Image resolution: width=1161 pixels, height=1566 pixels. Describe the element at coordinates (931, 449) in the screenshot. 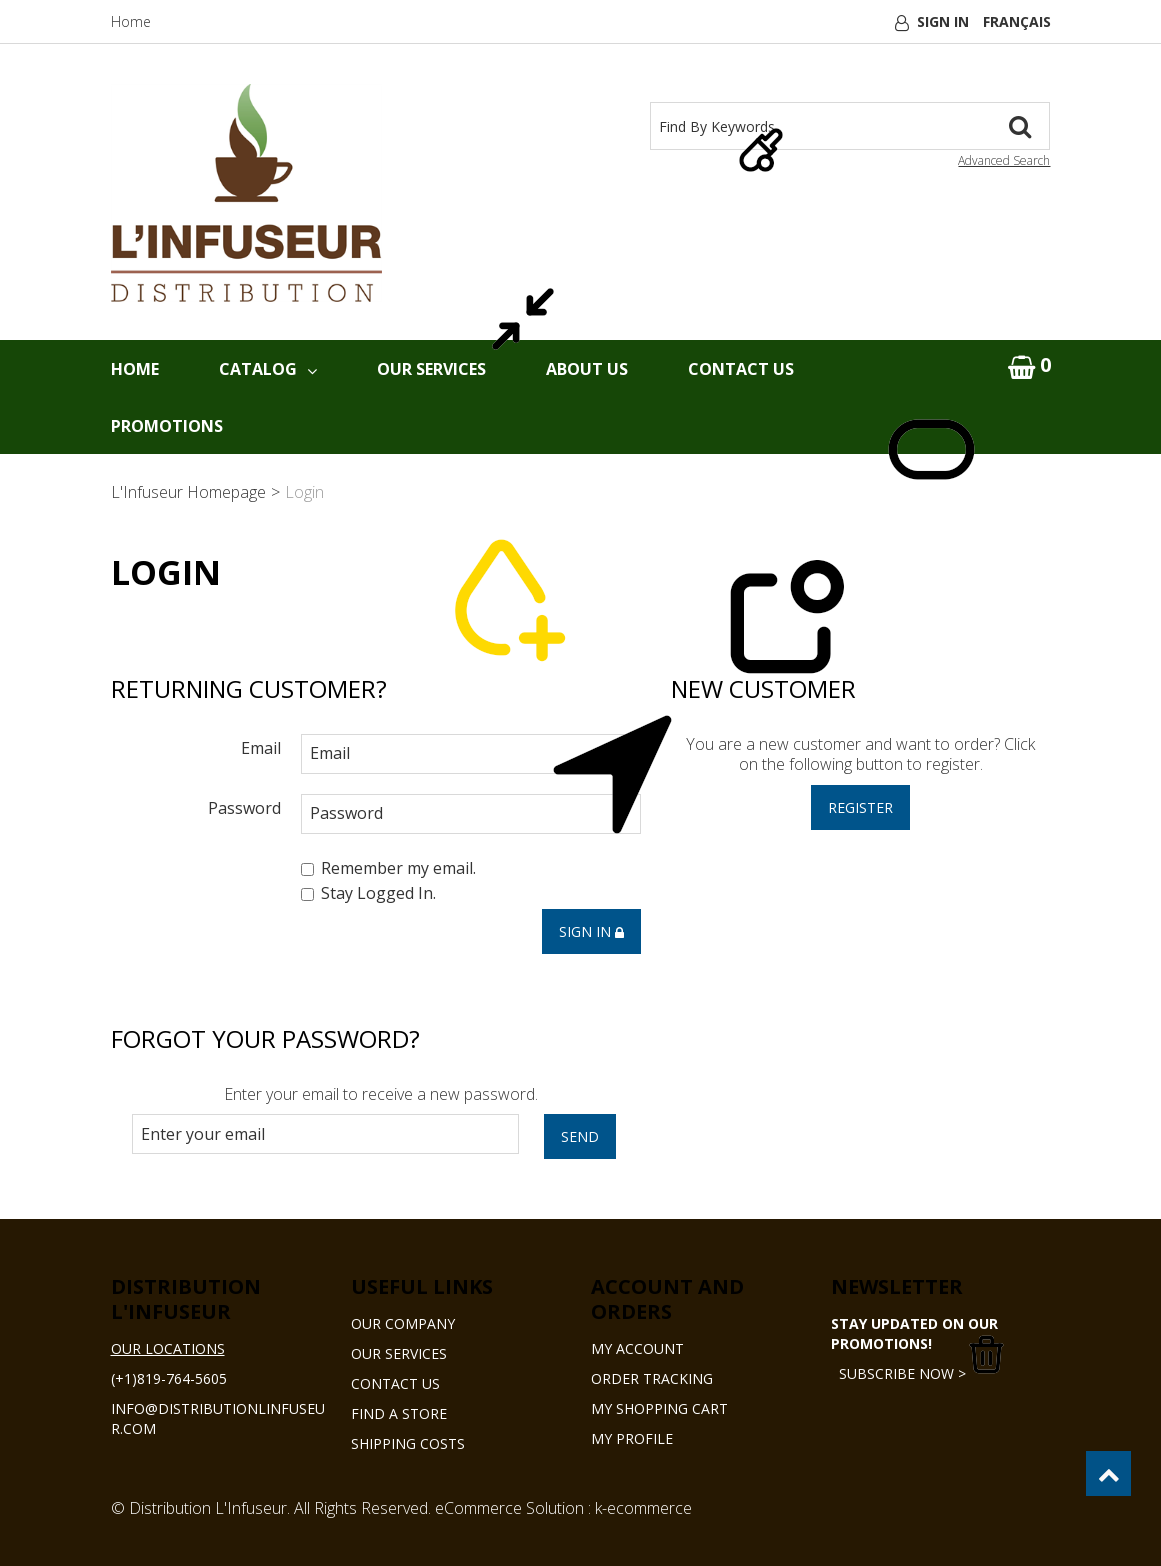

I see `medication or pill tracker` at that location.